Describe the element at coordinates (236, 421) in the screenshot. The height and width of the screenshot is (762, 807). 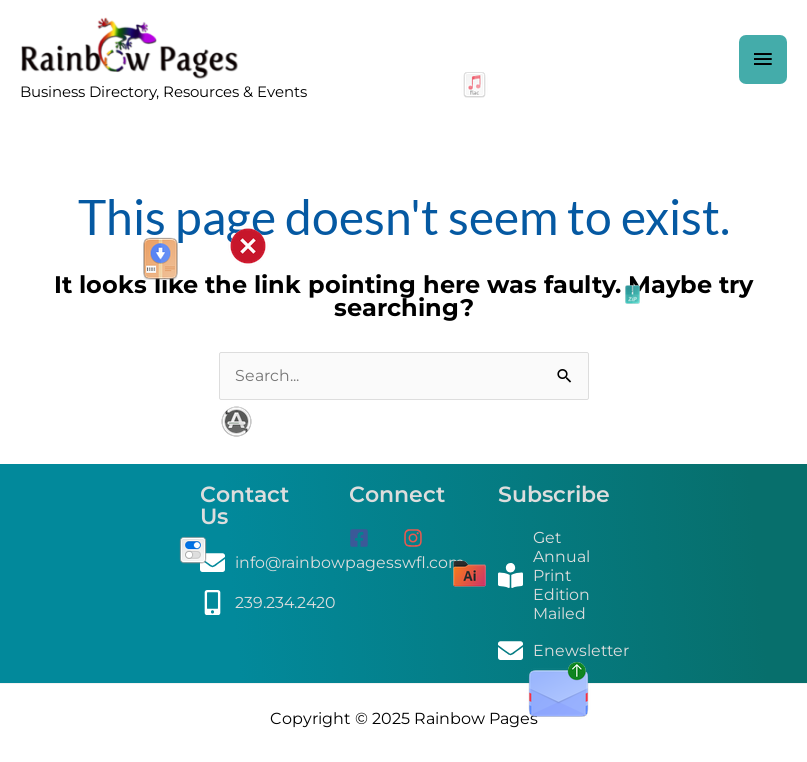
I see `open the software update manager` at that location.